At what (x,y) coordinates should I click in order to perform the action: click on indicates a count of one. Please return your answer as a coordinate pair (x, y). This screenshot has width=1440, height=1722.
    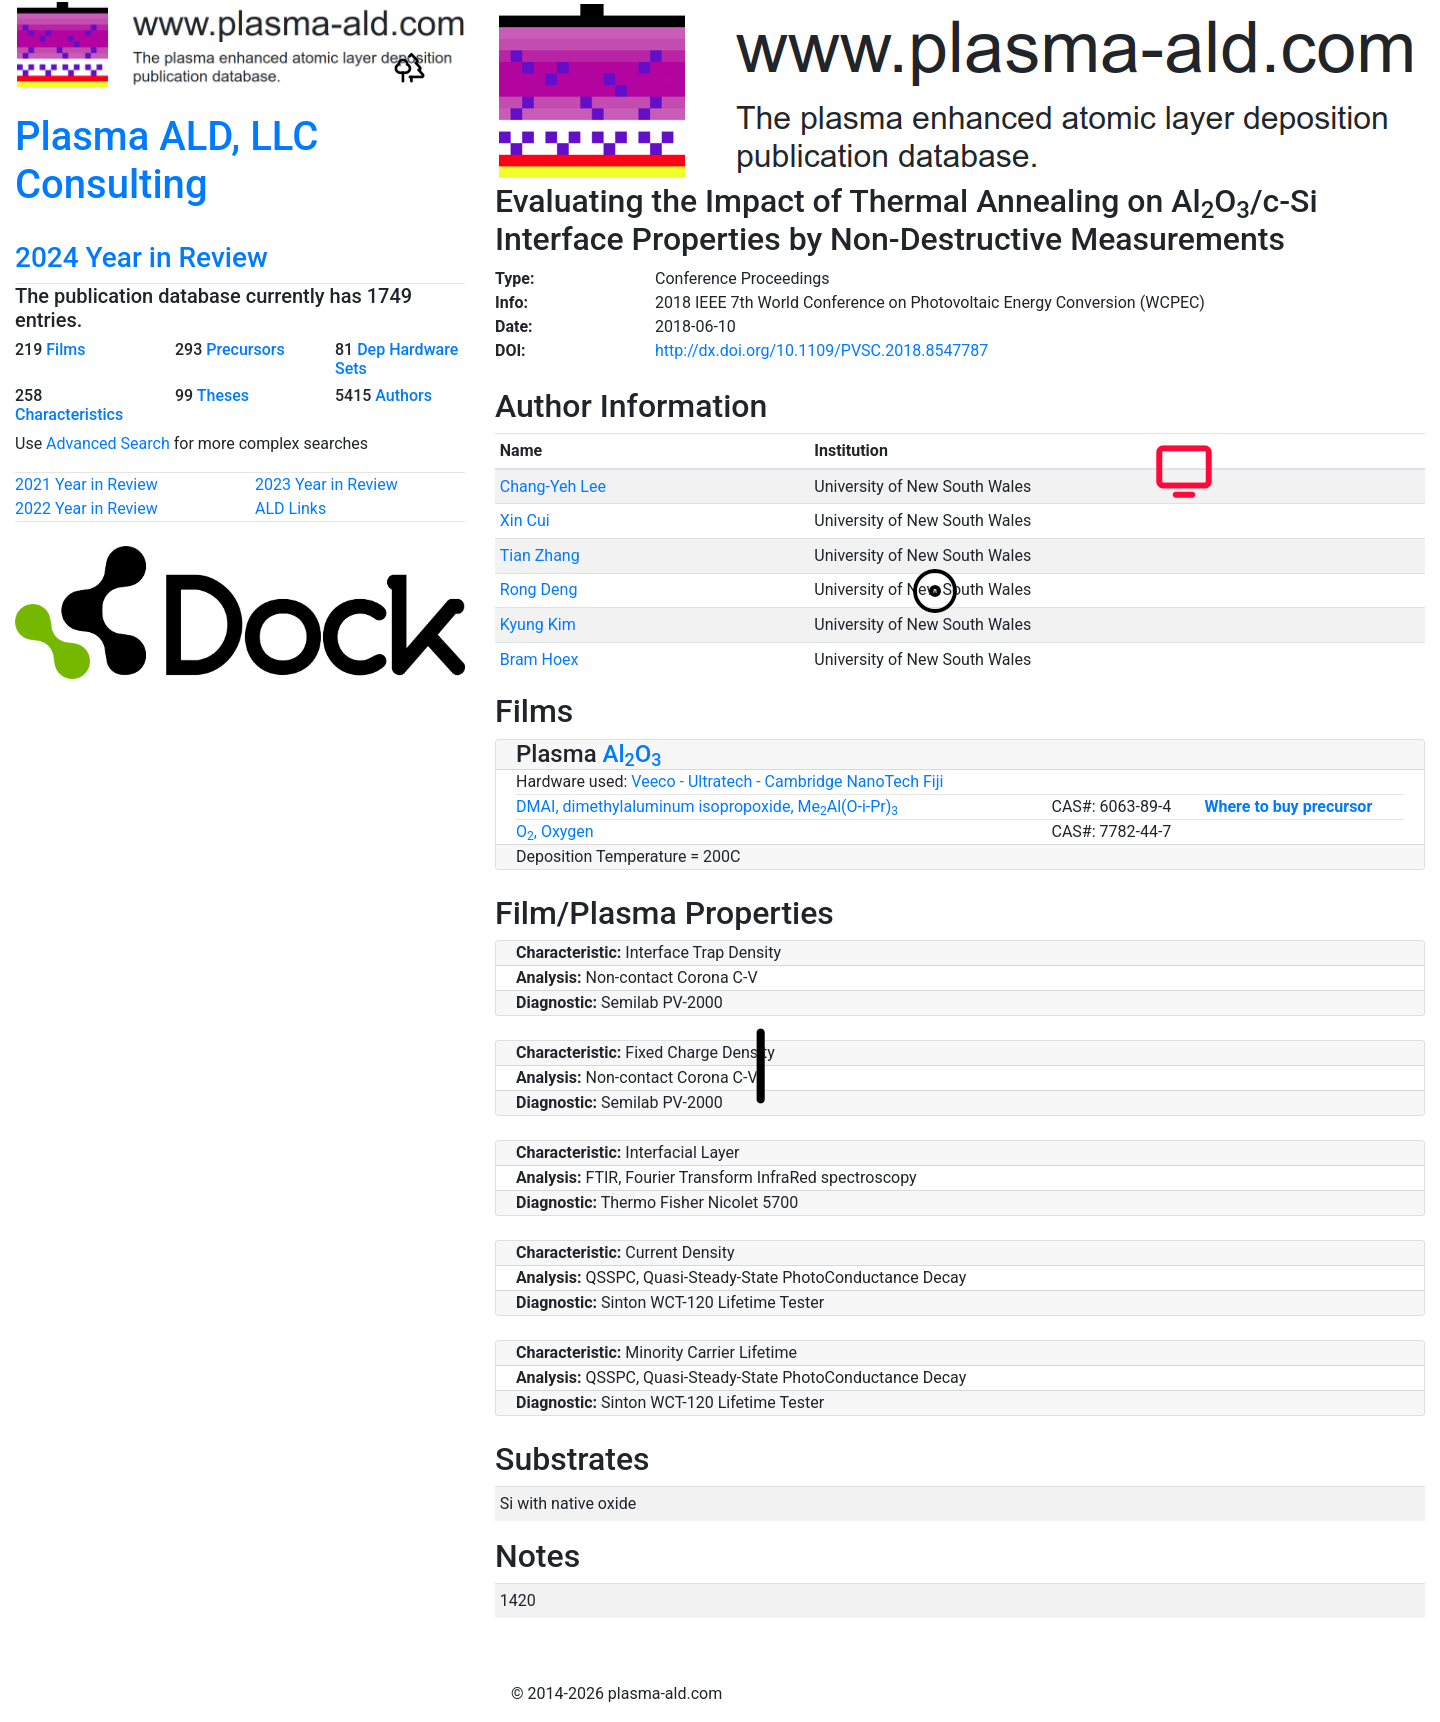
    Looking at the image, I should click on (794, 1066).